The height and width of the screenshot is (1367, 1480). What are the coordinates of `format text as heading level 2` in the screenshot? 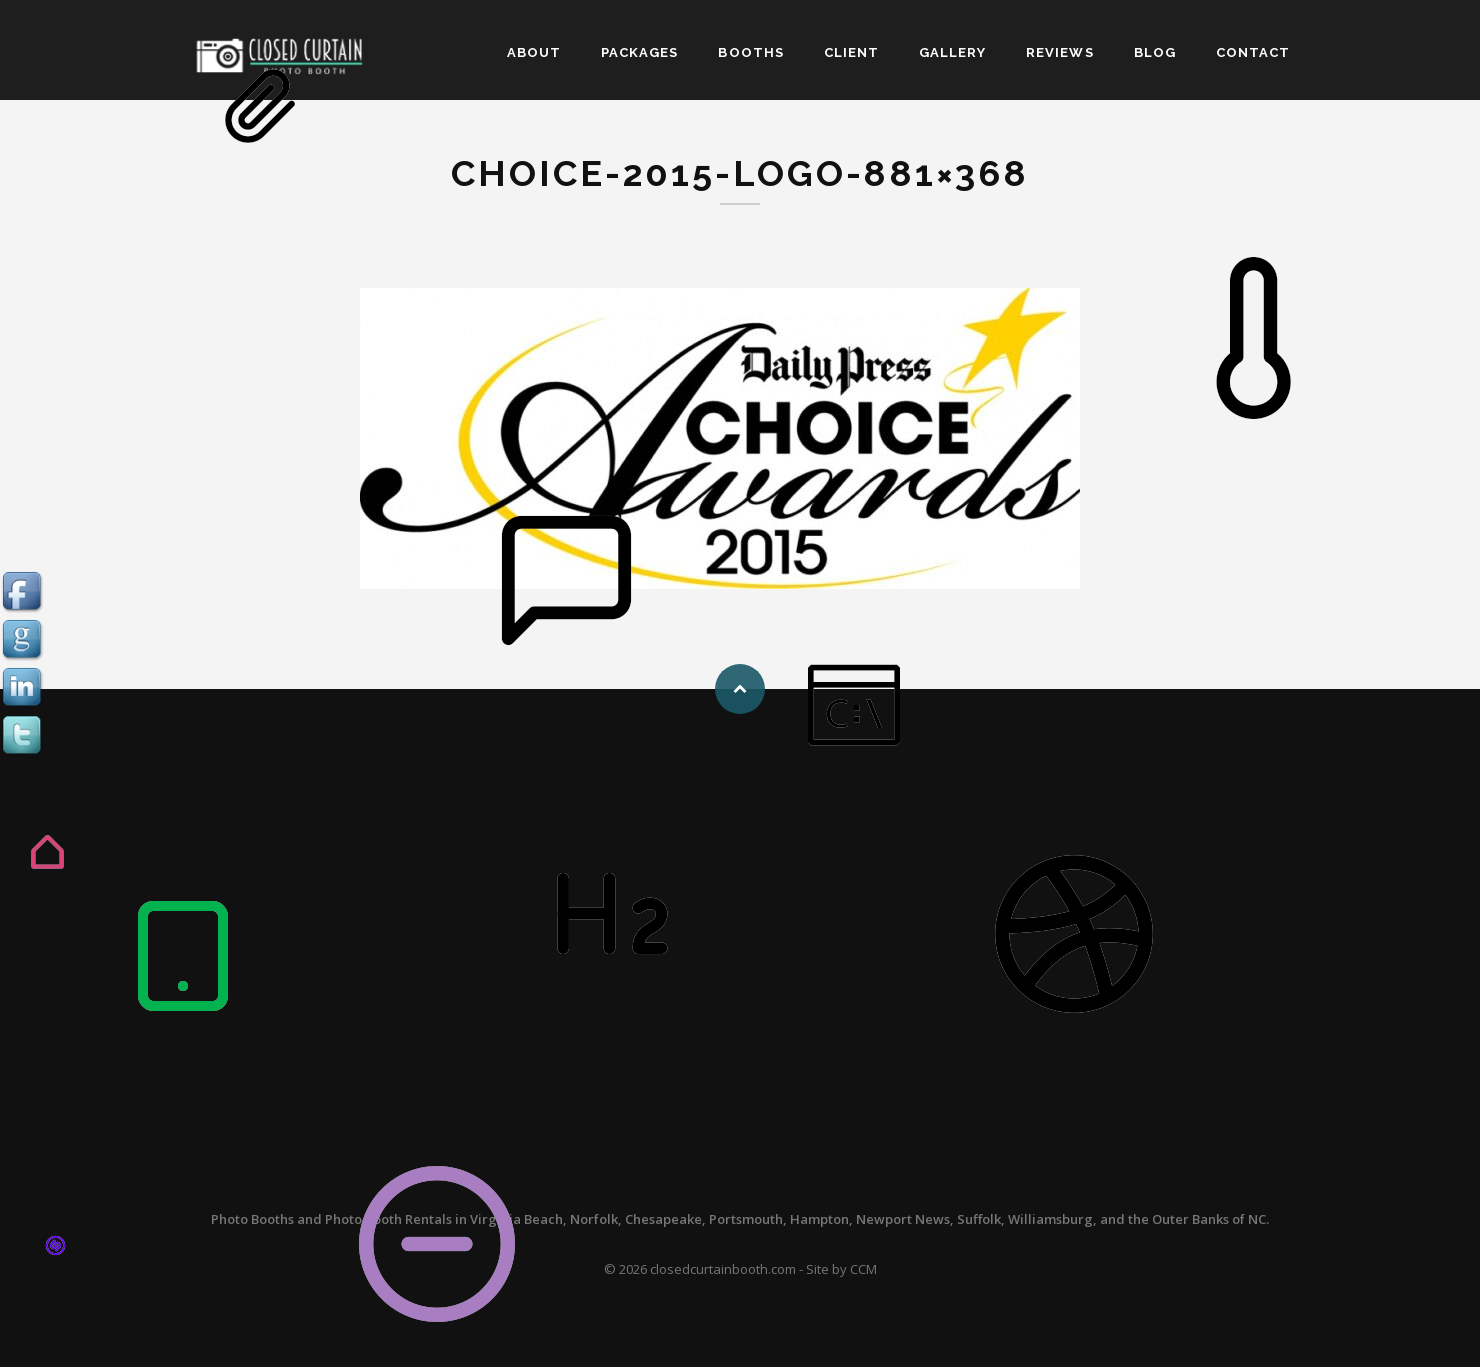 It's located at (609, 913).